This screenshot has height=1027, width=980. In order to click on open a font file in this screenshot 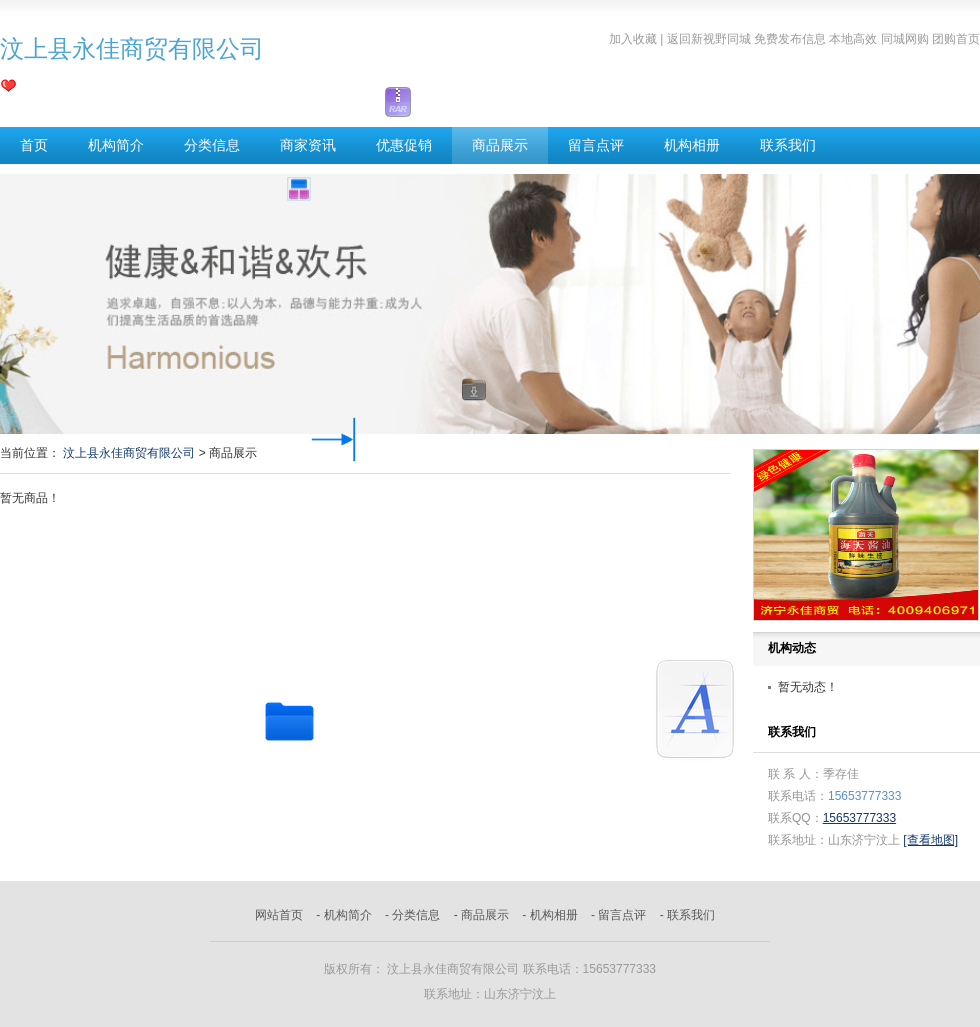, I will do `click(695, 709)`.